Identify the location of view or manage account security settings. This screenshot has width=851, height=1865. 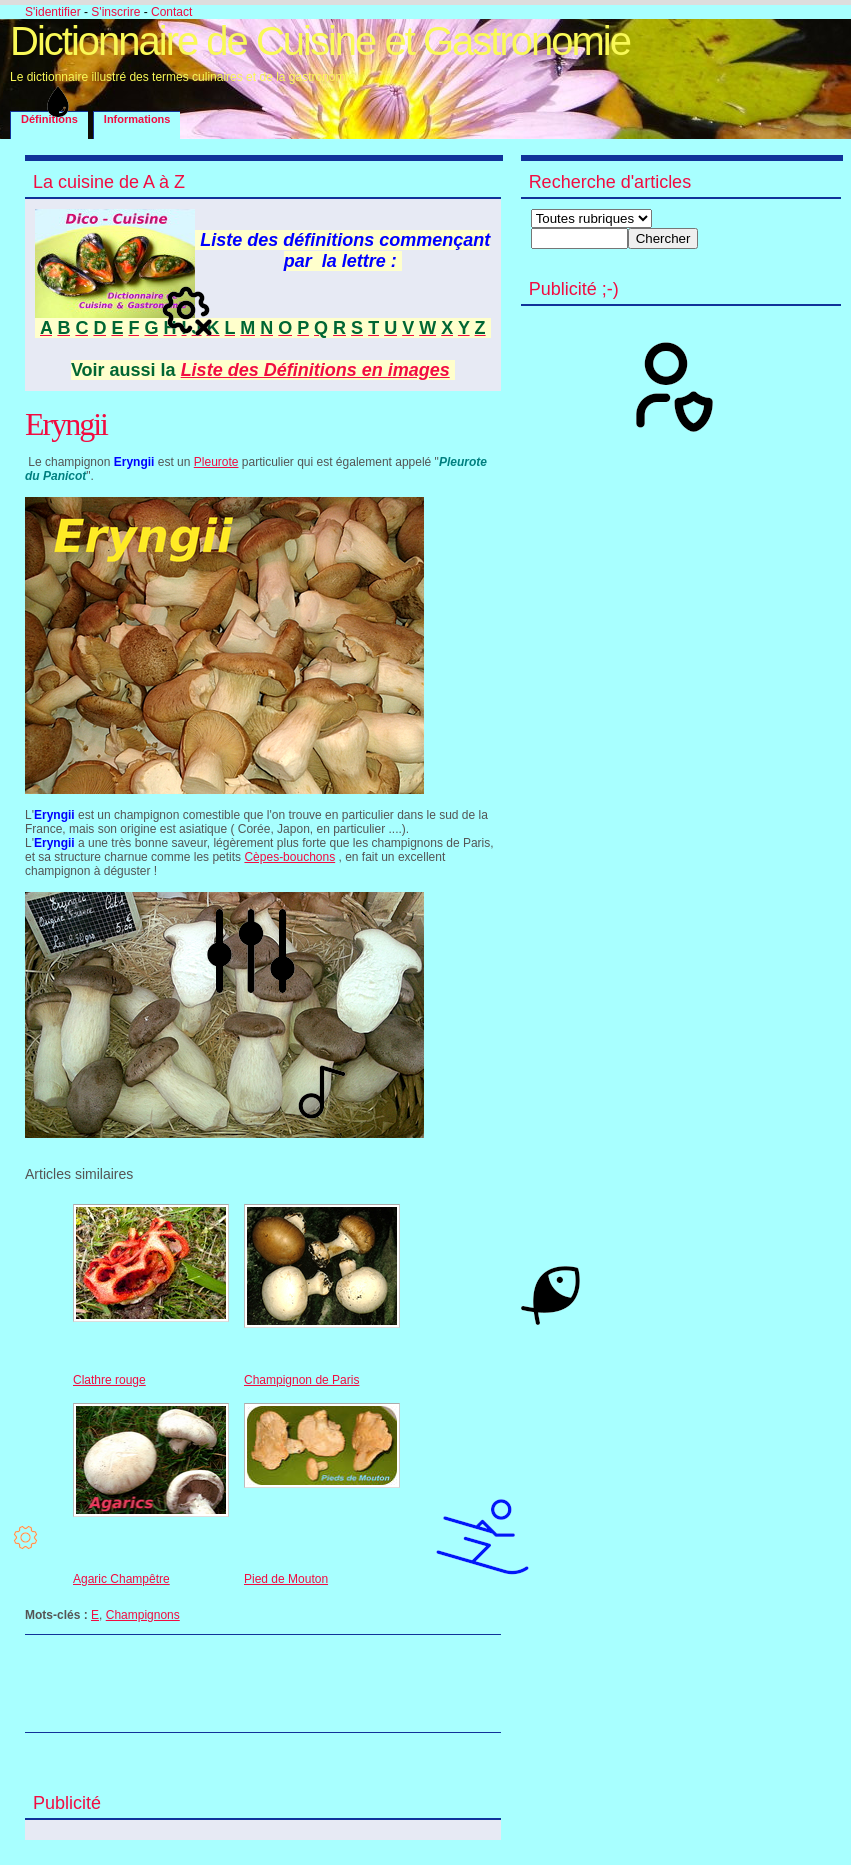
(666, 385).